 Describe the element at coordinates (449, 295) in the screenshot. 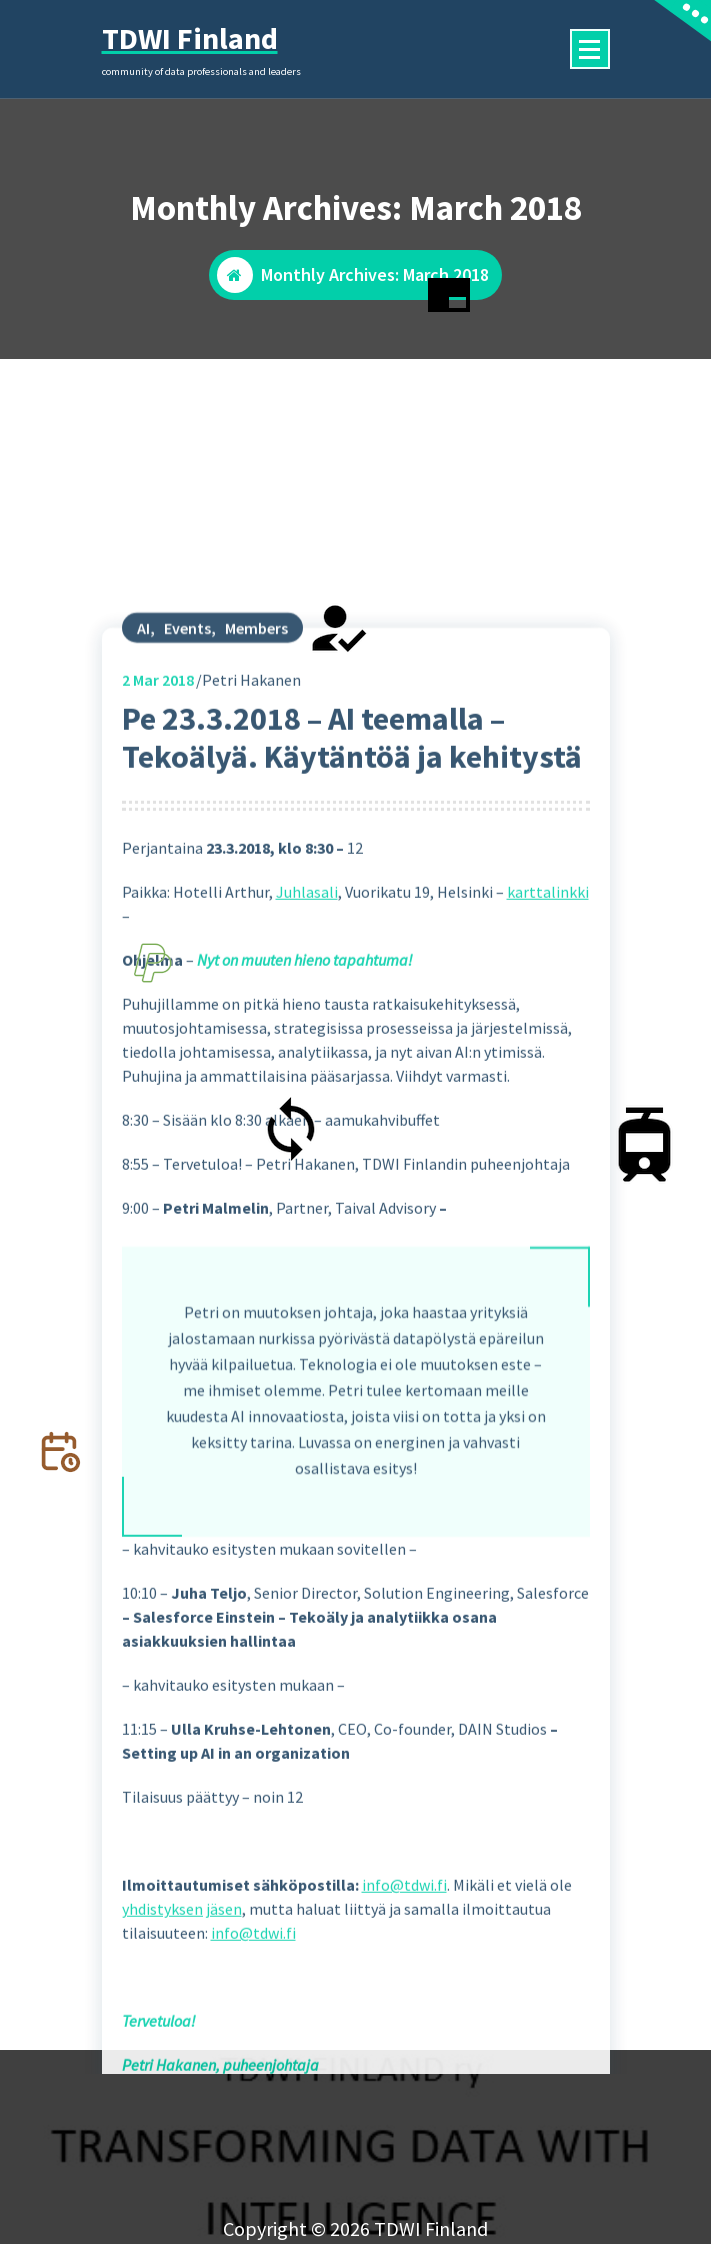

I see `add a branding watermark to video content` at that location.